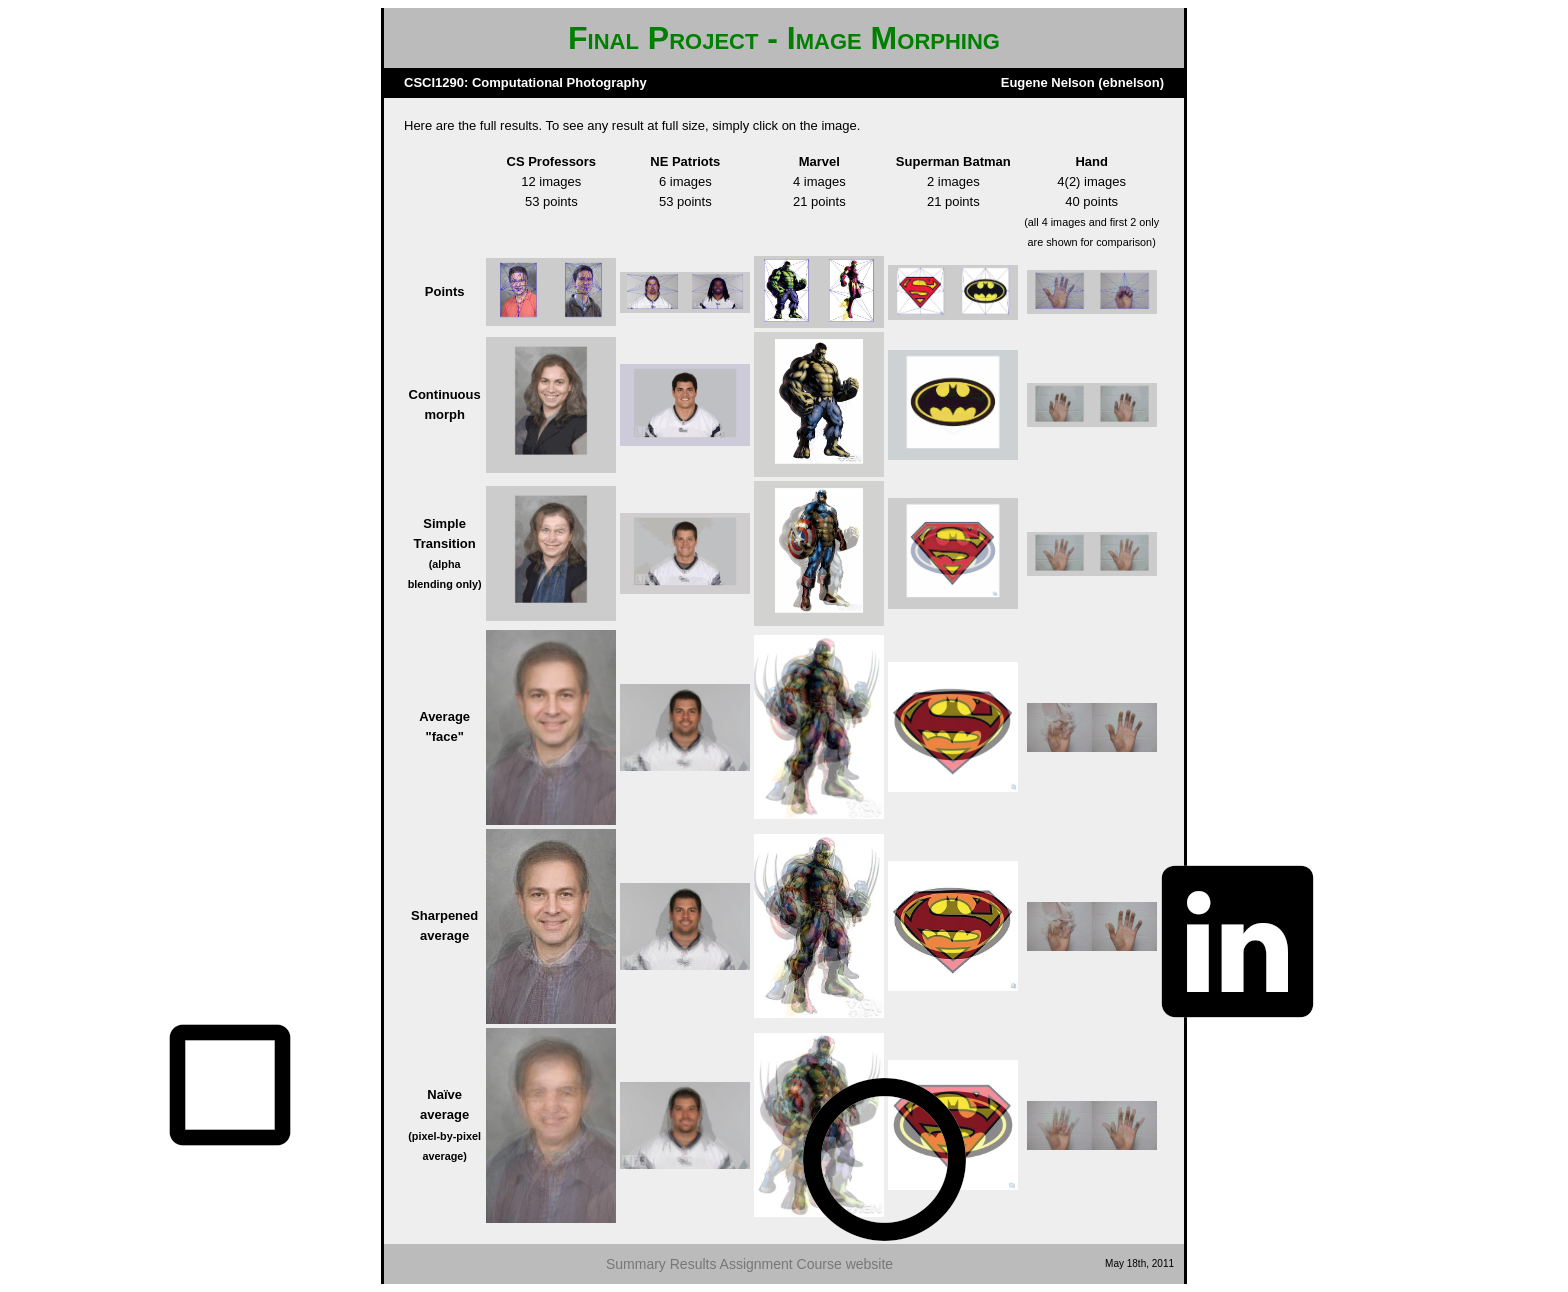 Image resolution: width=1568 pixels, height=1292 pixels. What do you see at coordinates (1237, 941) in the screenshot?
I see `connect with LinkedIn` at bounding box center [1237, 941].